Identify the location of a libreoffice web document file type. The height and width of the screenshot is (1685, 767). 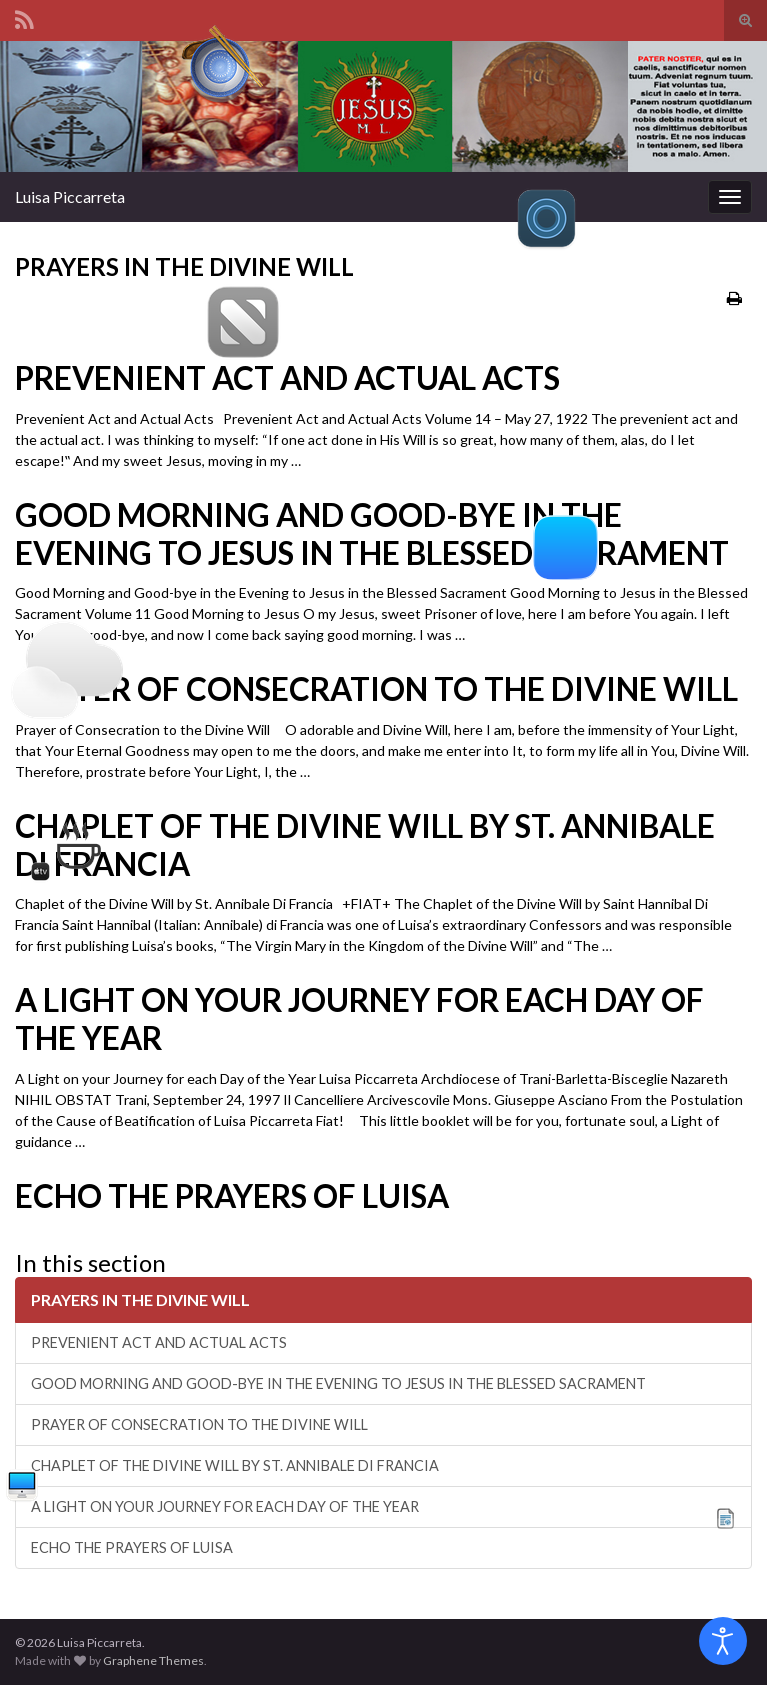
(725, 1518).